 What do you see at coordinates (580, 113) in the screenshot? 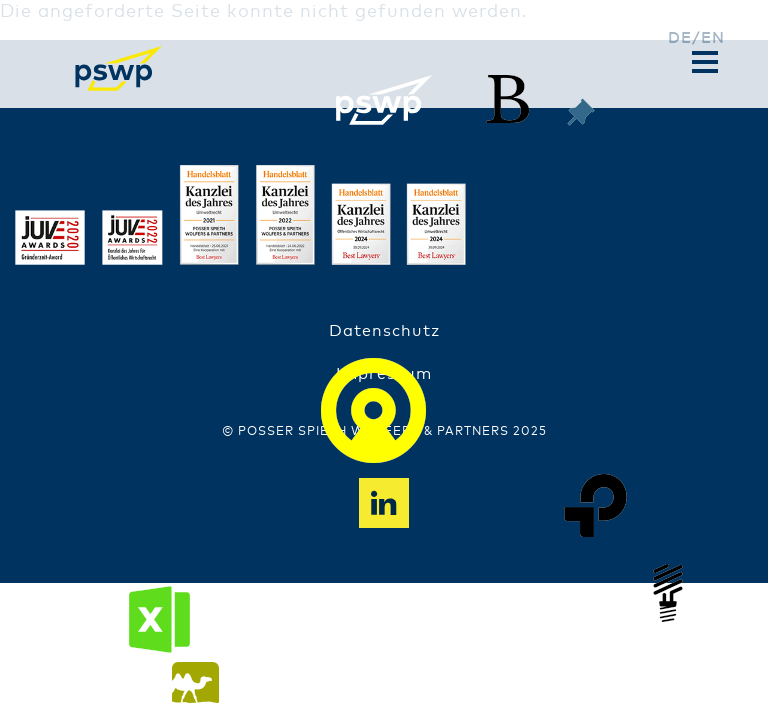
I see `pin an item to keep it visible` at bounding box center [580, 113].